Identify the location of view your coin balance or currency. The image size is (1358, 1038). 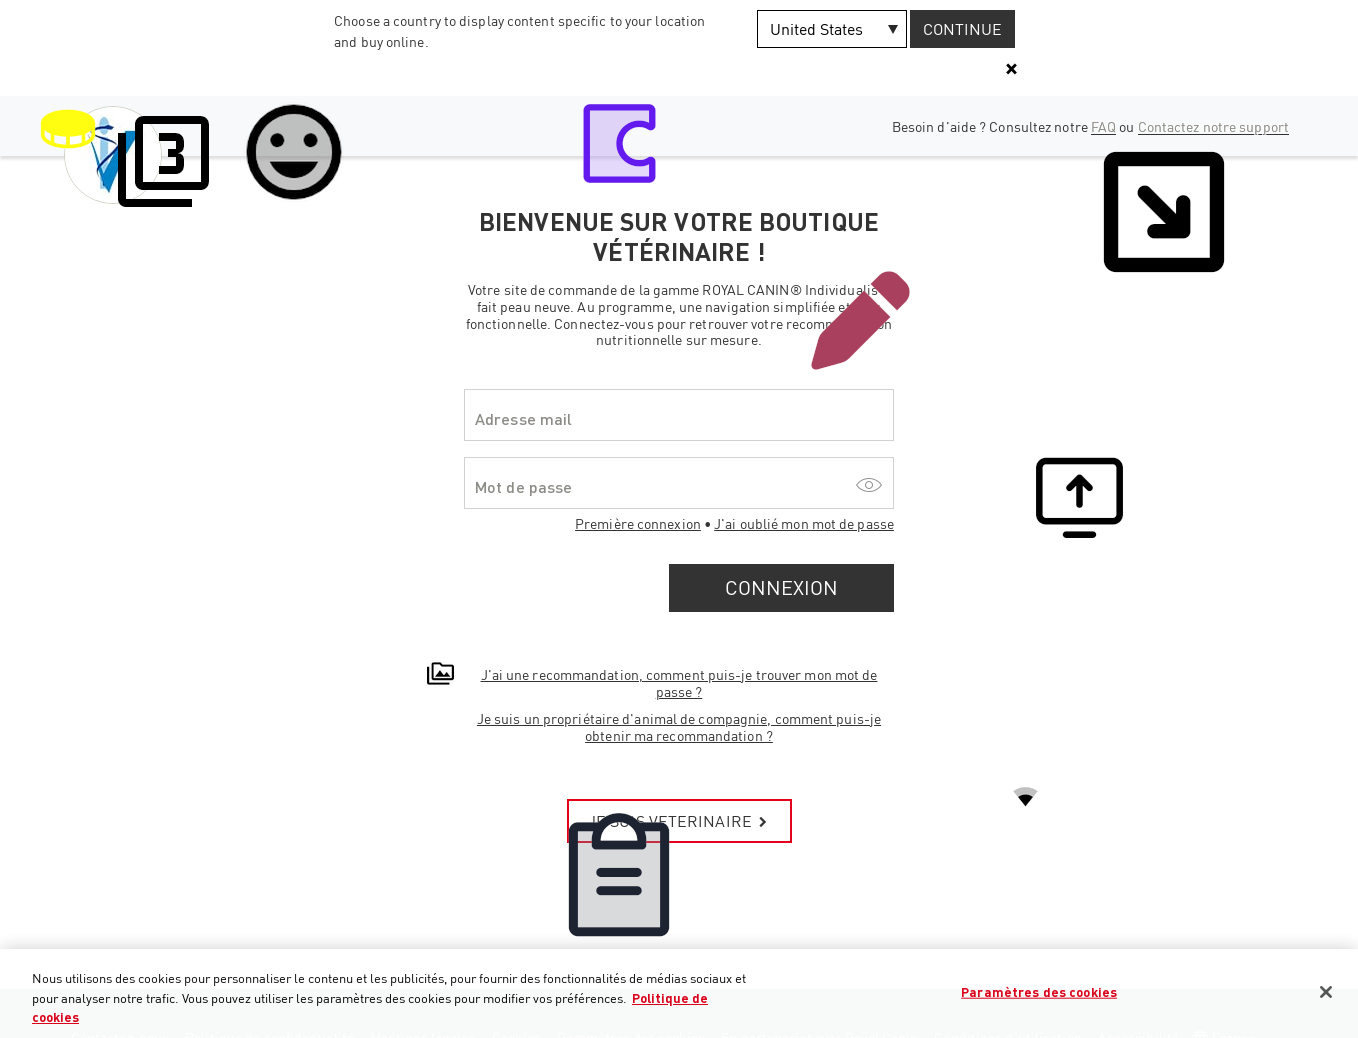
(68, 129).